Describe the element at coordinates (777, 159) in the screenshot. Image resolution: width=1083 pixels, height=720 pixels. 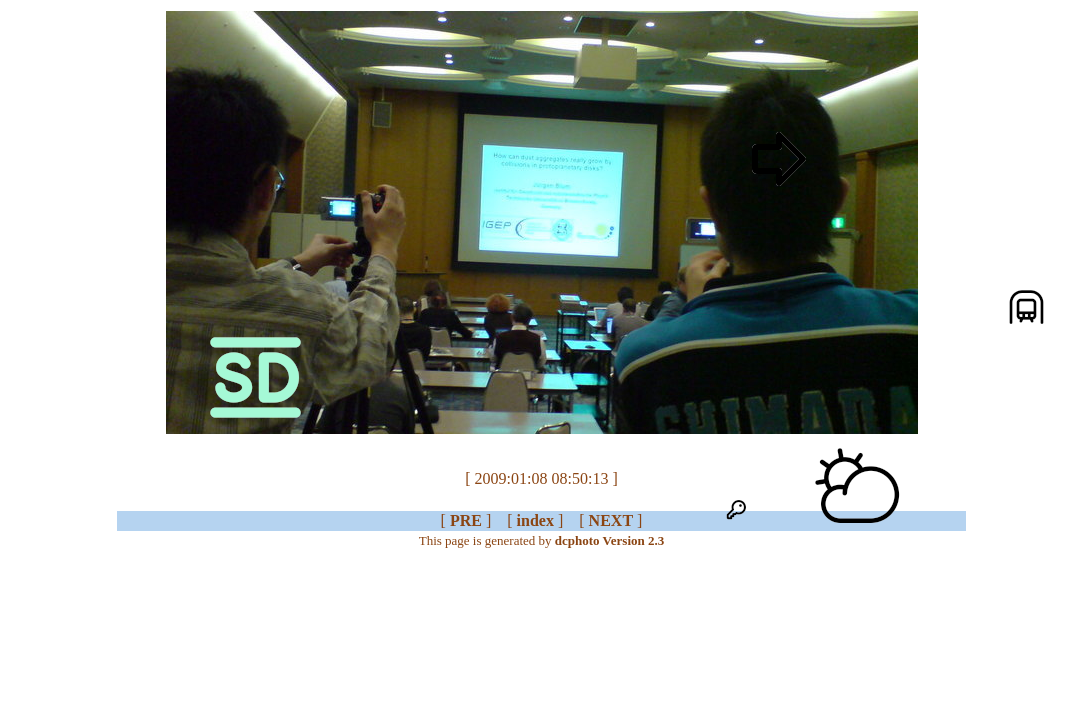
I see `go forward or proceed to the next step` at that location.